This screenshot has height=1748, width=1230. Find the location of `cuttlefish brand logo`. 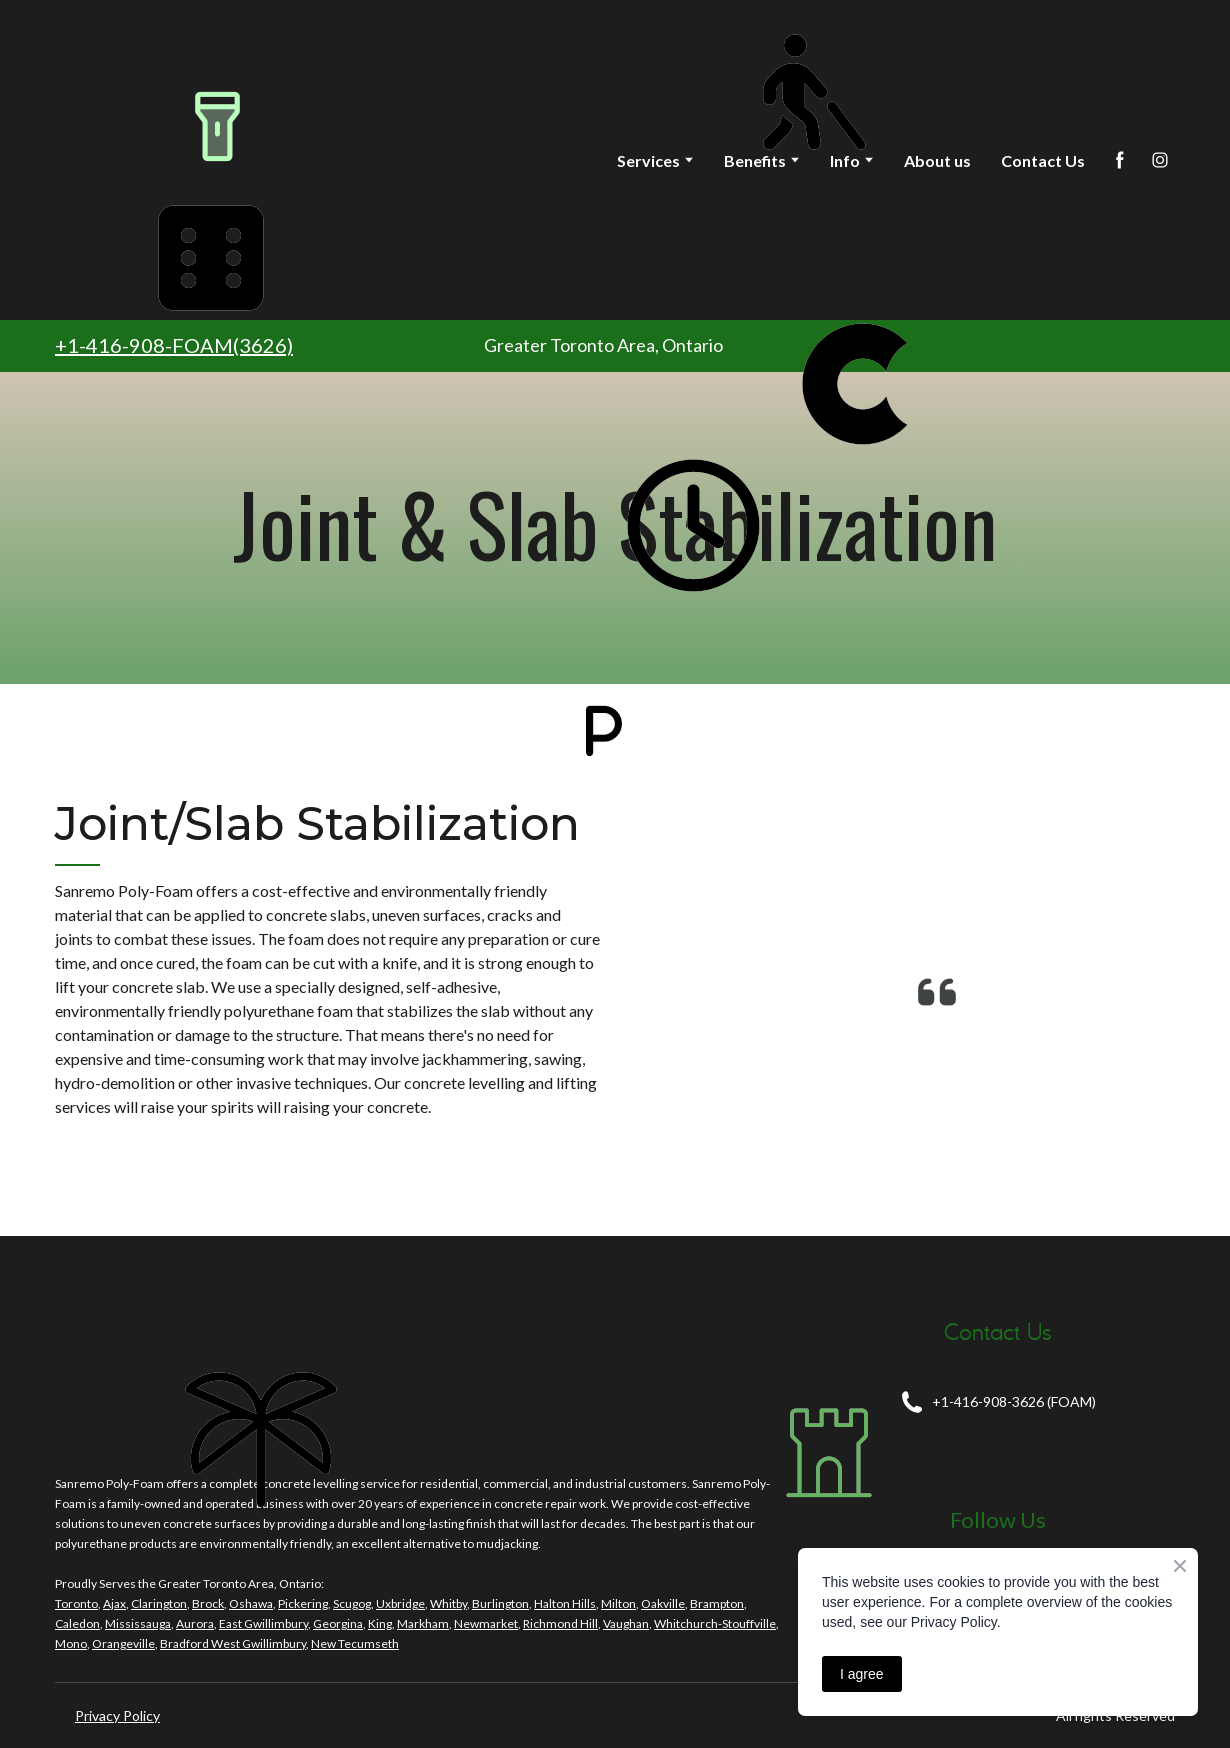

cuttlefish brand logo is located at coordinates (856, 384).